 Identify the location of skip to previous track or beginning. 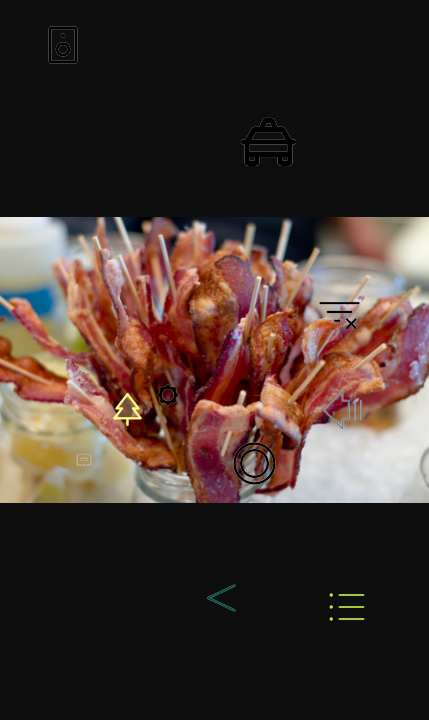
(344, 410).